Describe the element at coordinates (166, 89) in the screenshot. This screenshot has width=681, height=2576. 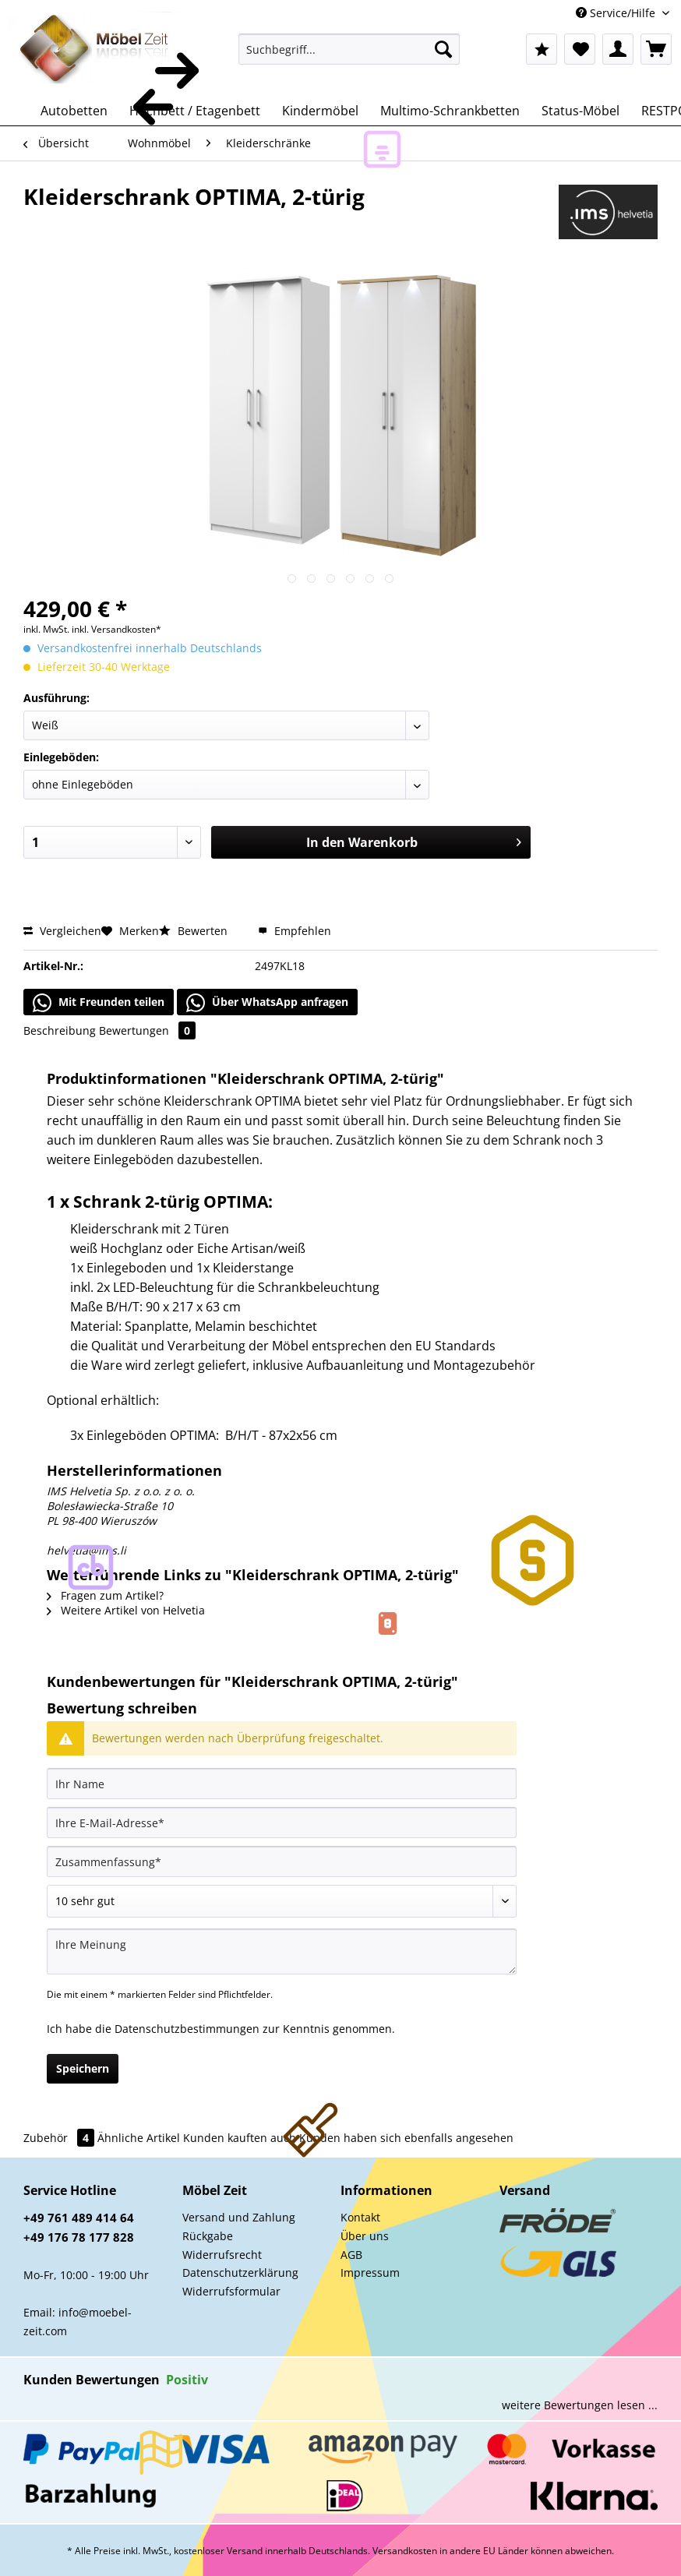
I see `swap or exchange items` at that location.